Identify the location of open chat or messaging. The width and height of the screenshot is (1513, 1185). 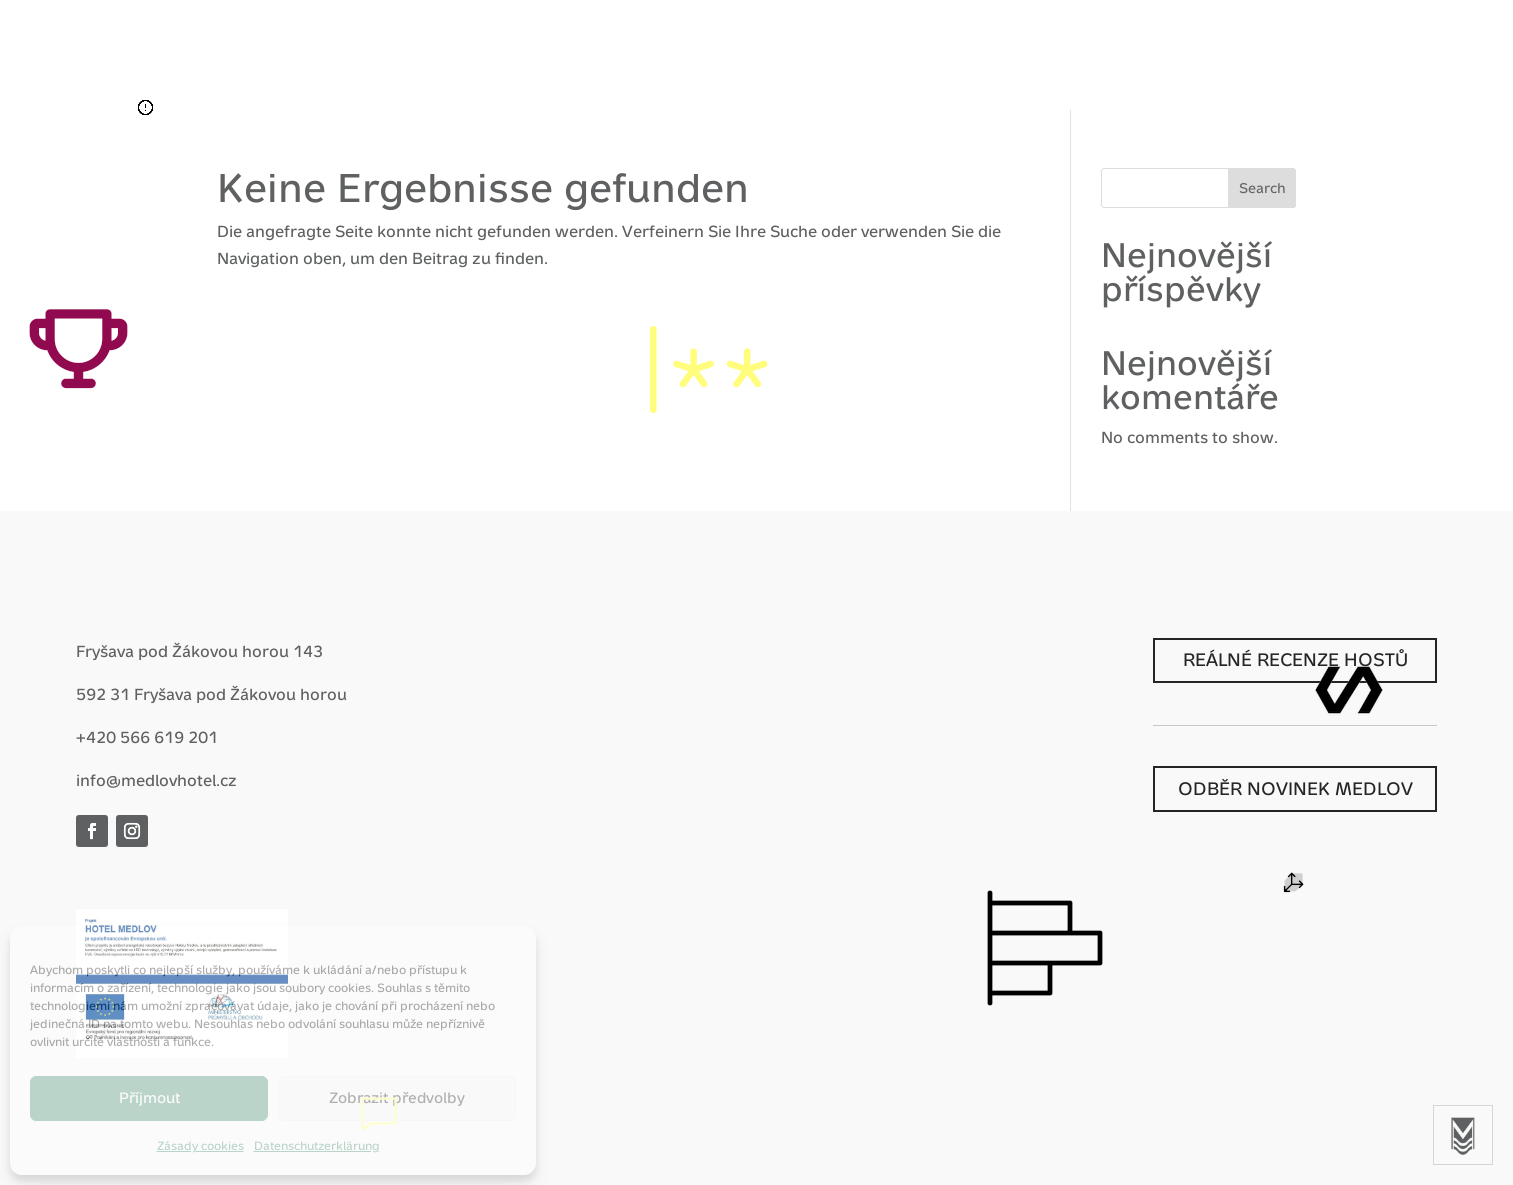
(379, 1111).